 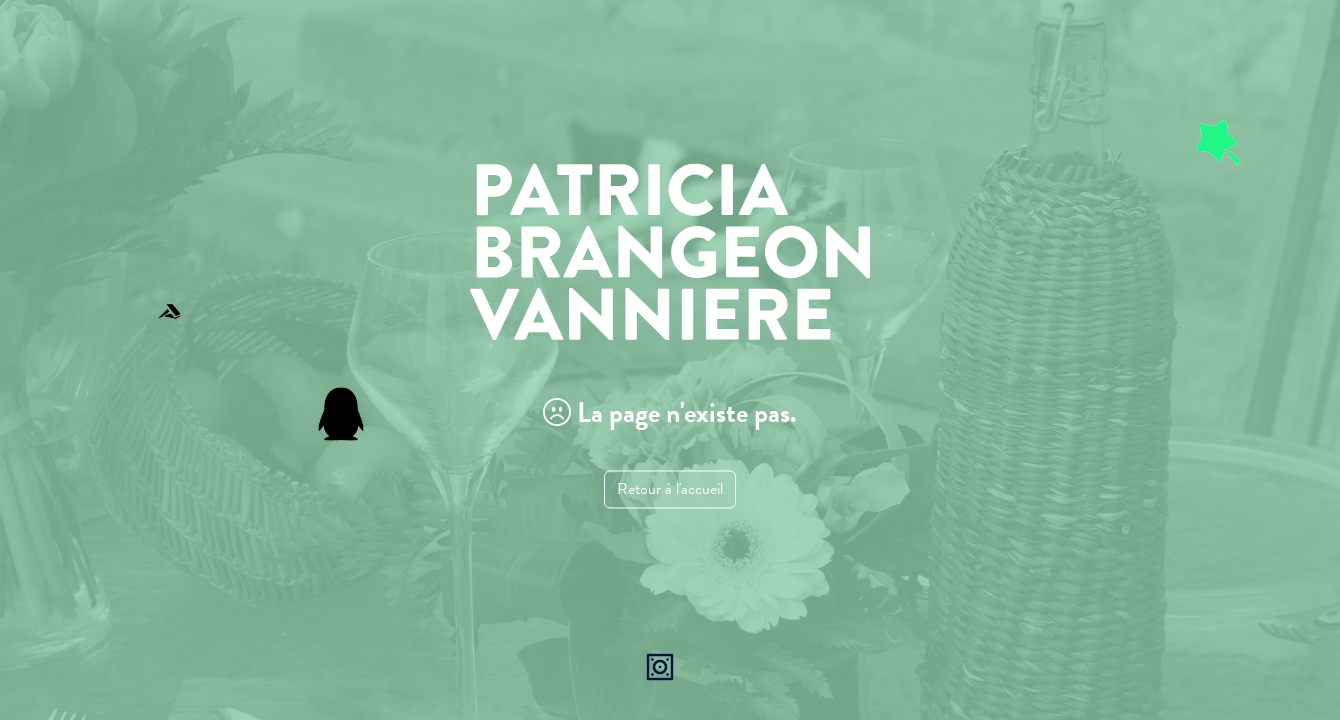 I want to click on accusoft company logo, so click(x=169, y=311).